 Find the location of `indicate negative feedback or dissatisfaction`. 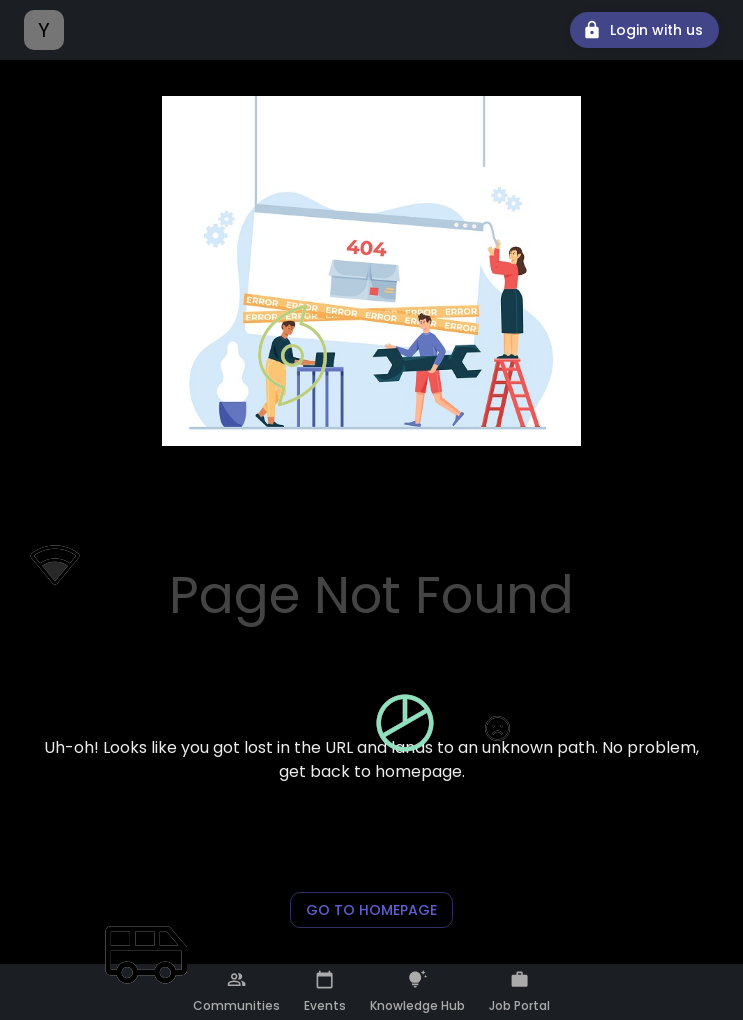

indicate negative feedback or dissatisfaction is located at coordinates (497, 728).